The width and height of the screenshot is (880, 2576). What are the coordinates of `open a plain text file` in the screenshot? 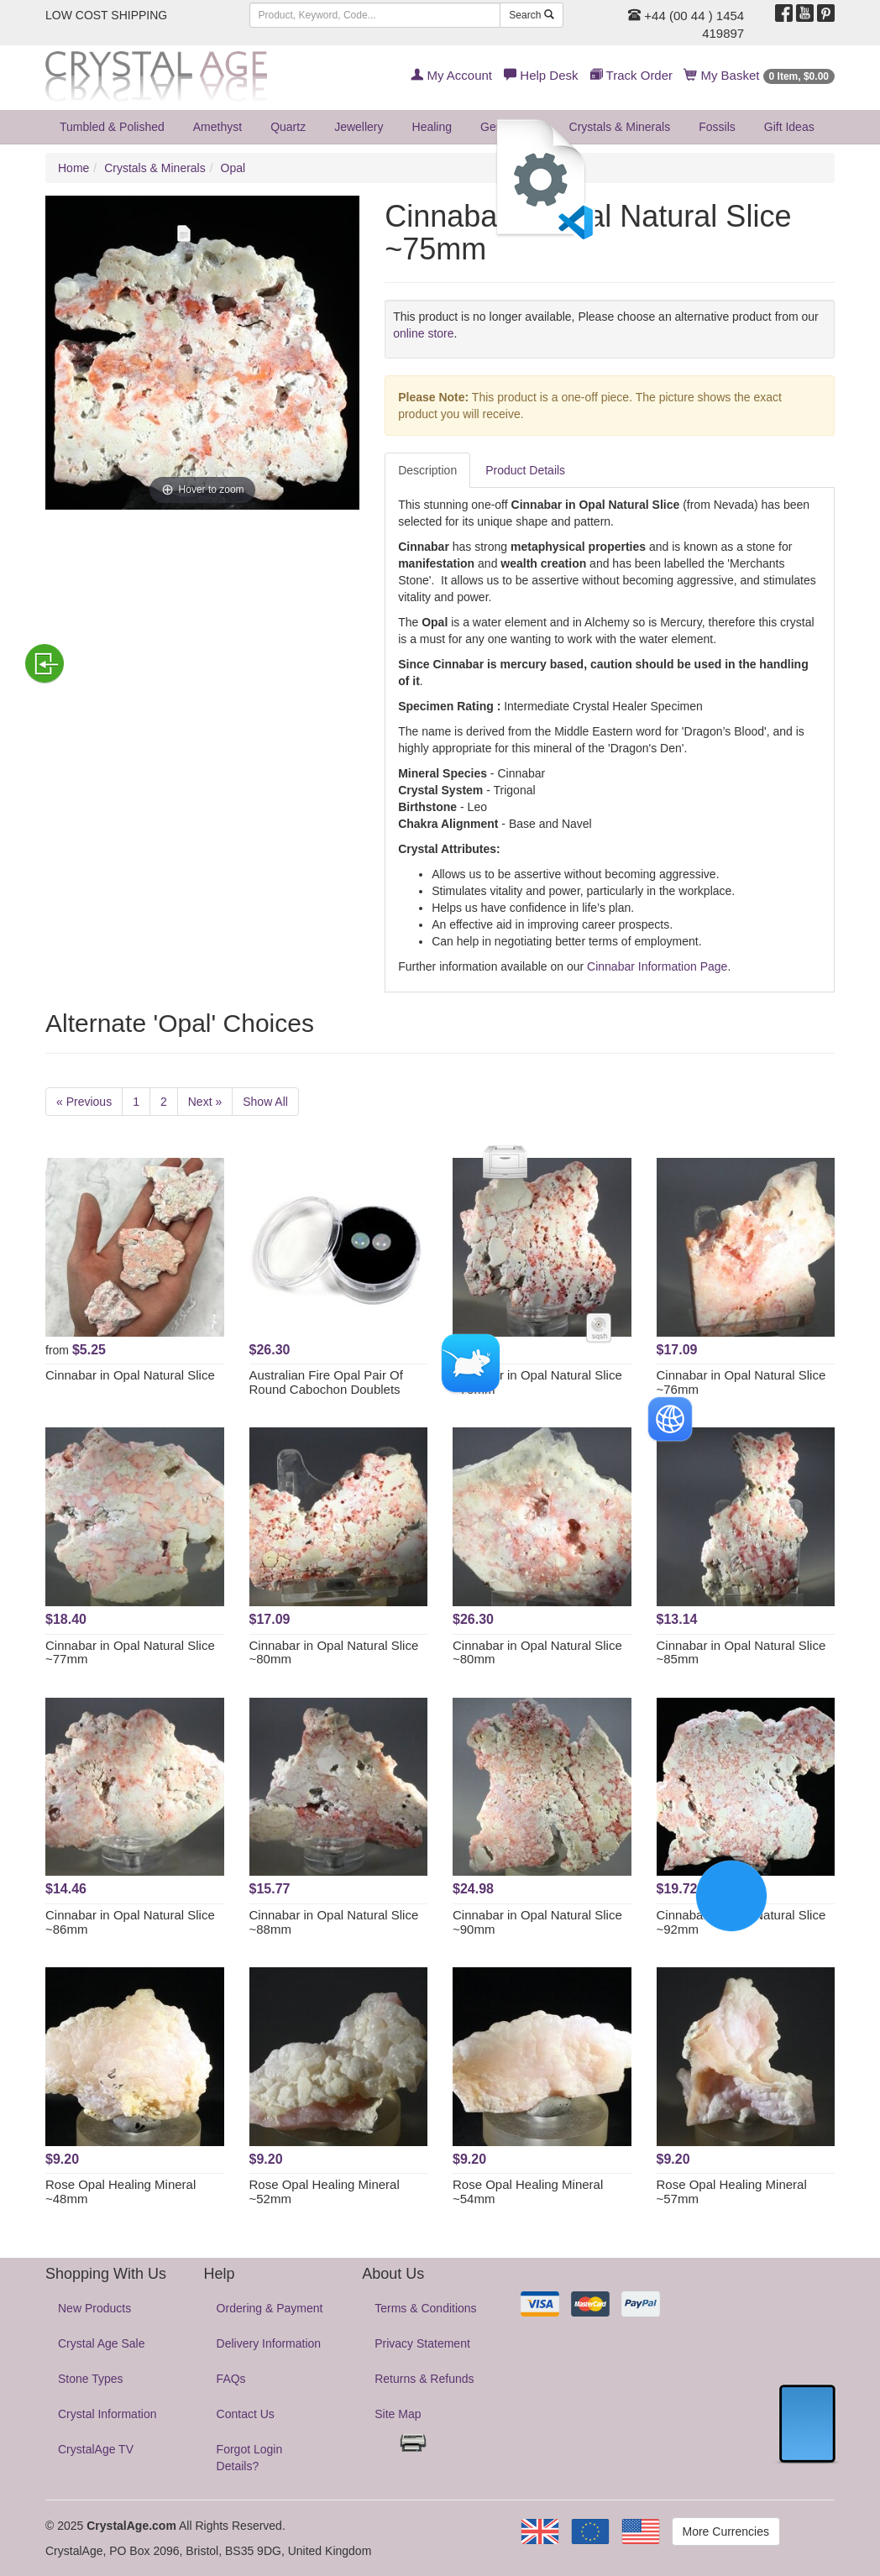 It's located at (184, 233).